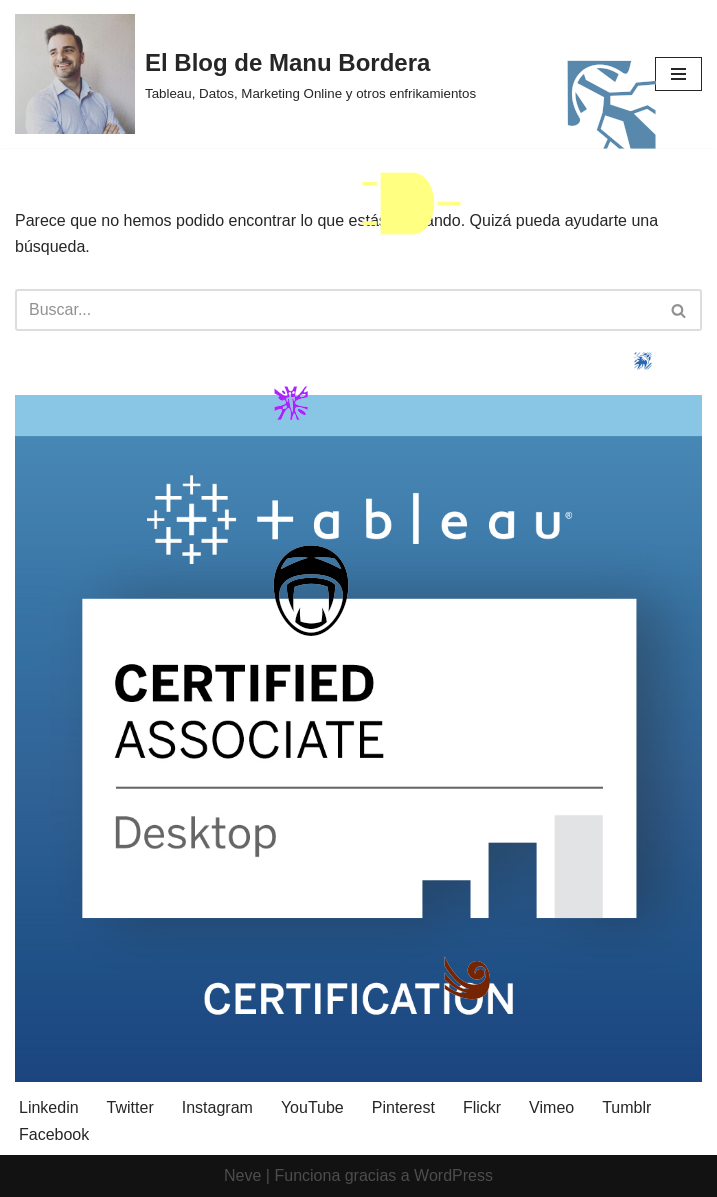 This screenshot has width=717, height=1197. Describe the element at coordinates (411, 203) in the screenshot. I see `represents an AND logic gate in a circuit diagram` at that location.